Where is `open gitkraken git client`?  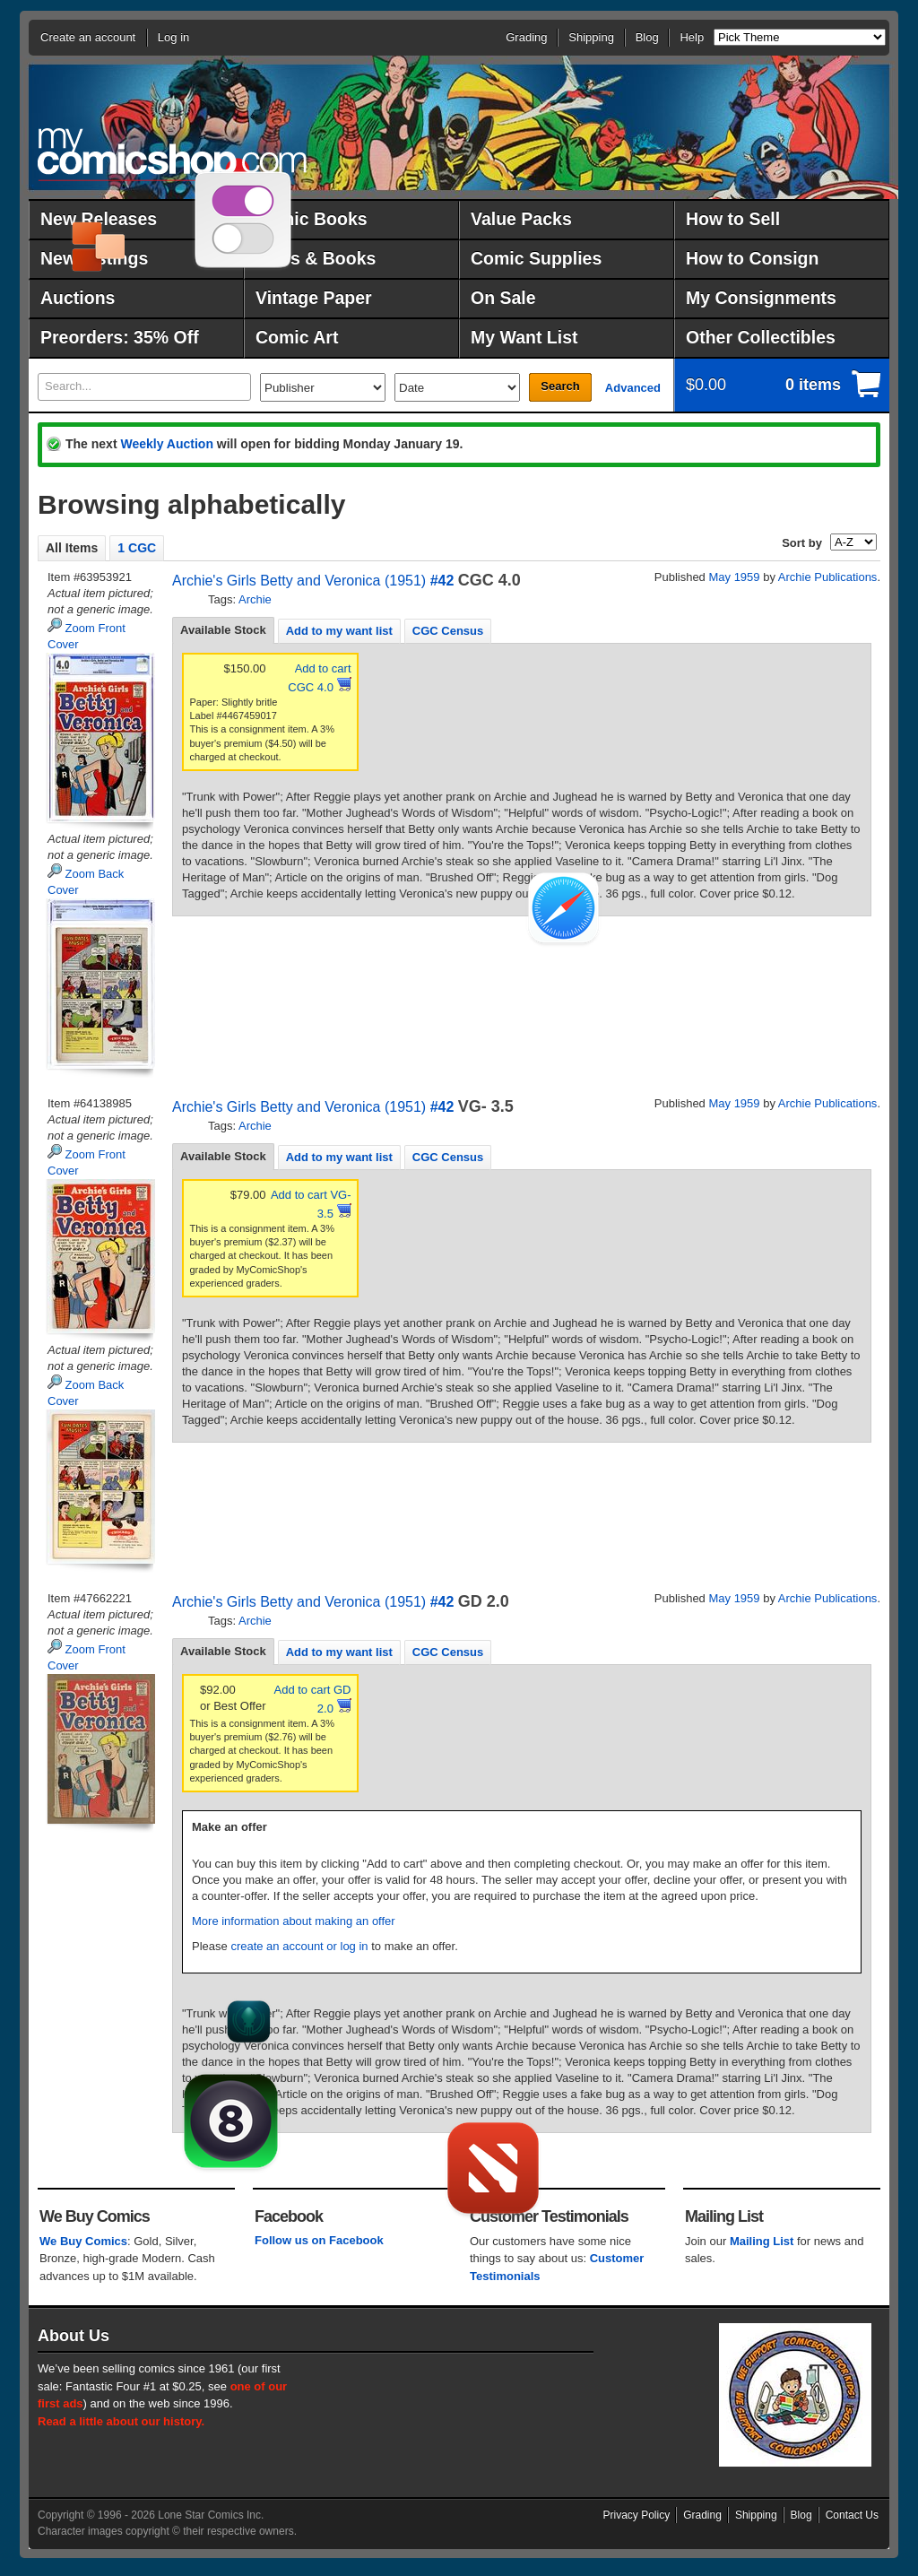
open gitkraken git client is located at coordinates (248, 2021).